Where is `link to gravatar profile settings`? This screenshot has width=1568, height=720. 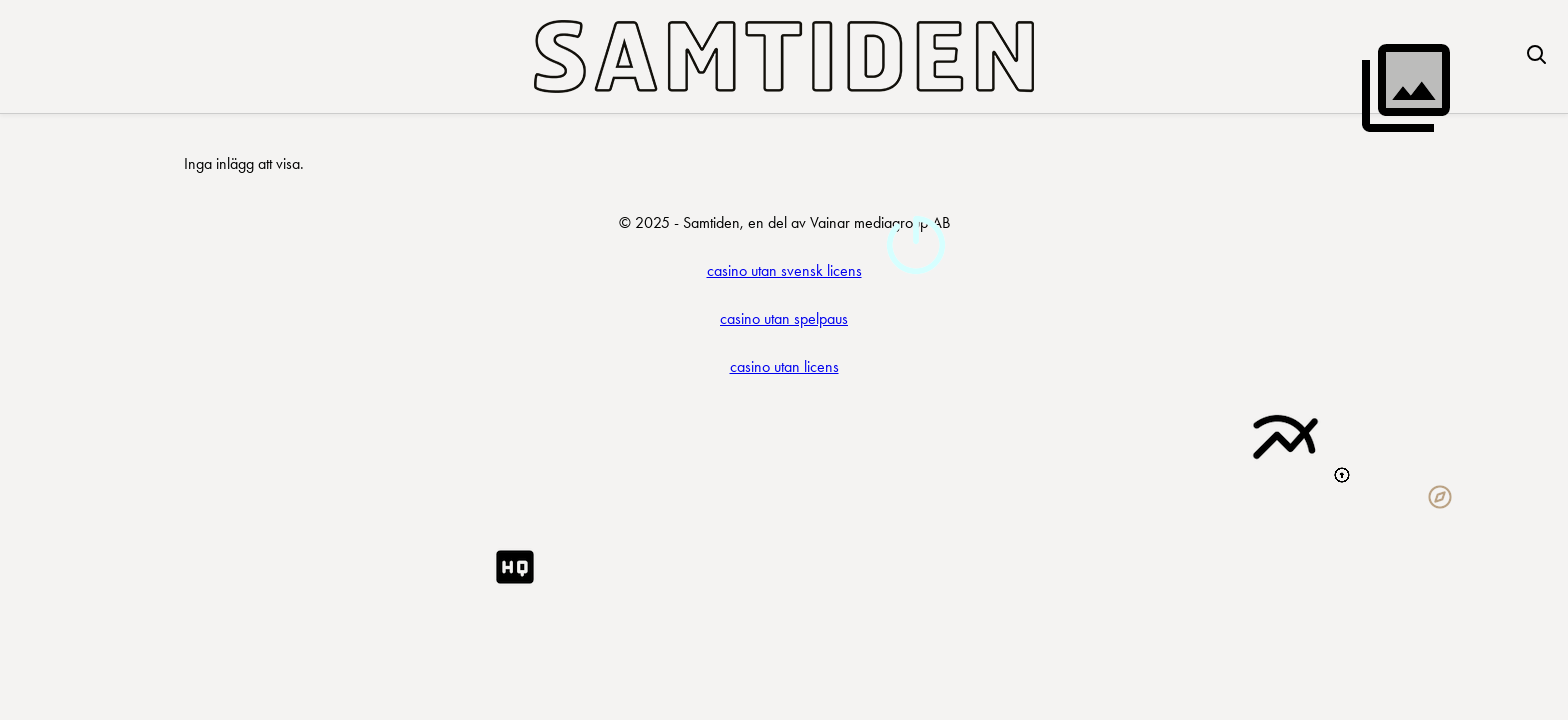 link to gravatar profile settings is located at coordinates (916, 245).